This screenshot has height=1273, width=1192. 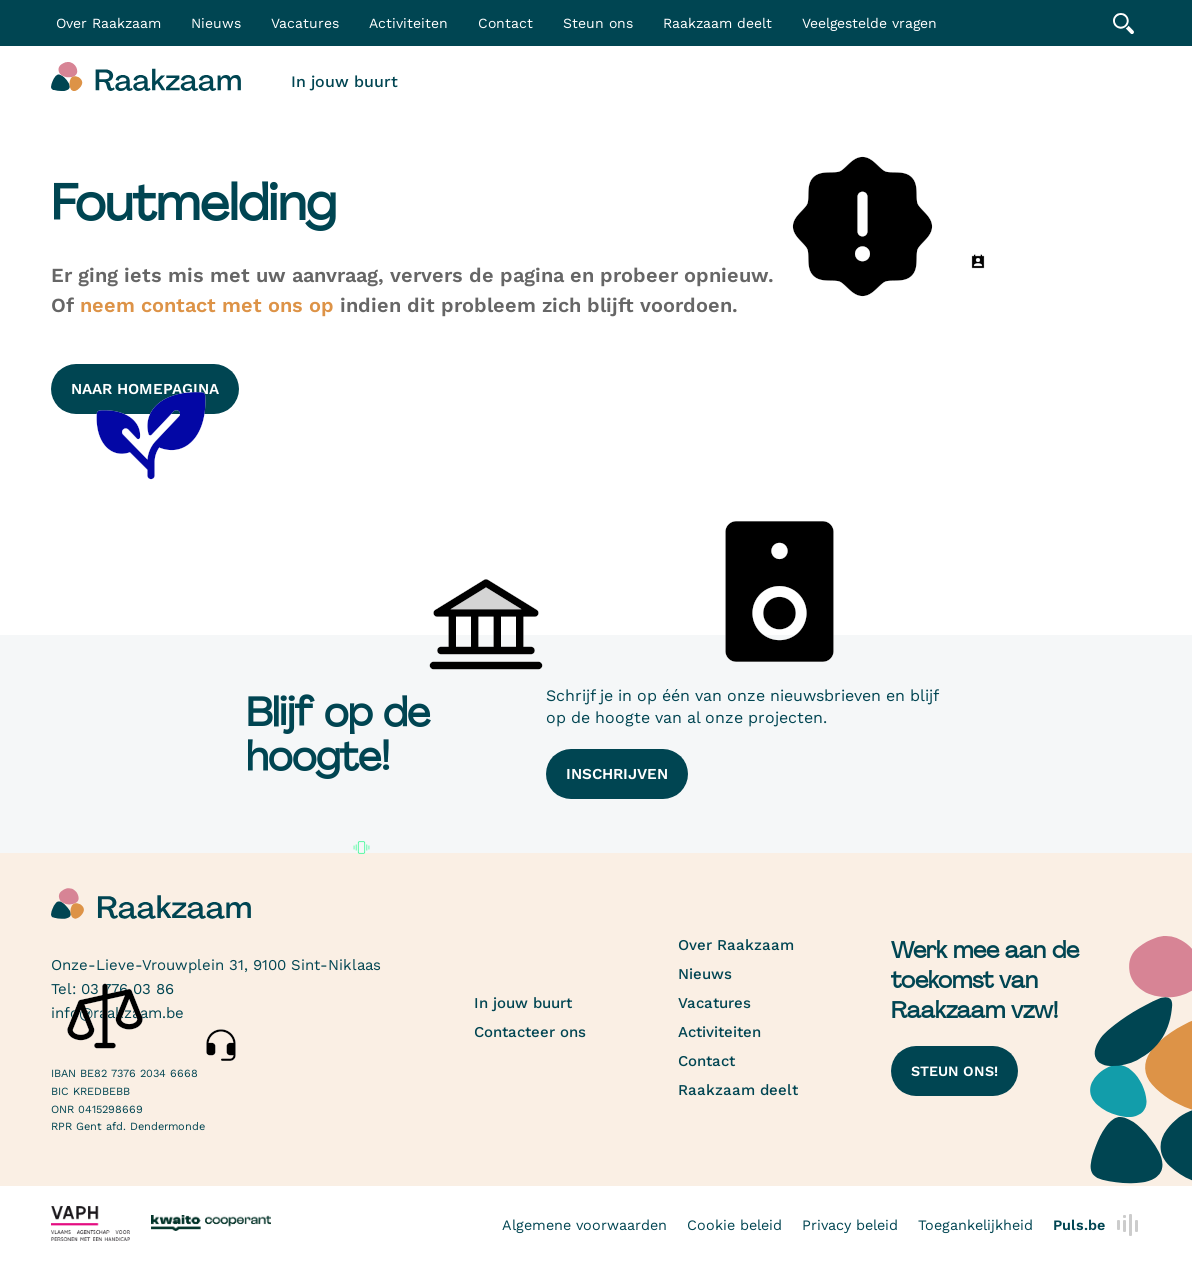 I want to click on access audio or speaker settings, so click(x=779, y=591).